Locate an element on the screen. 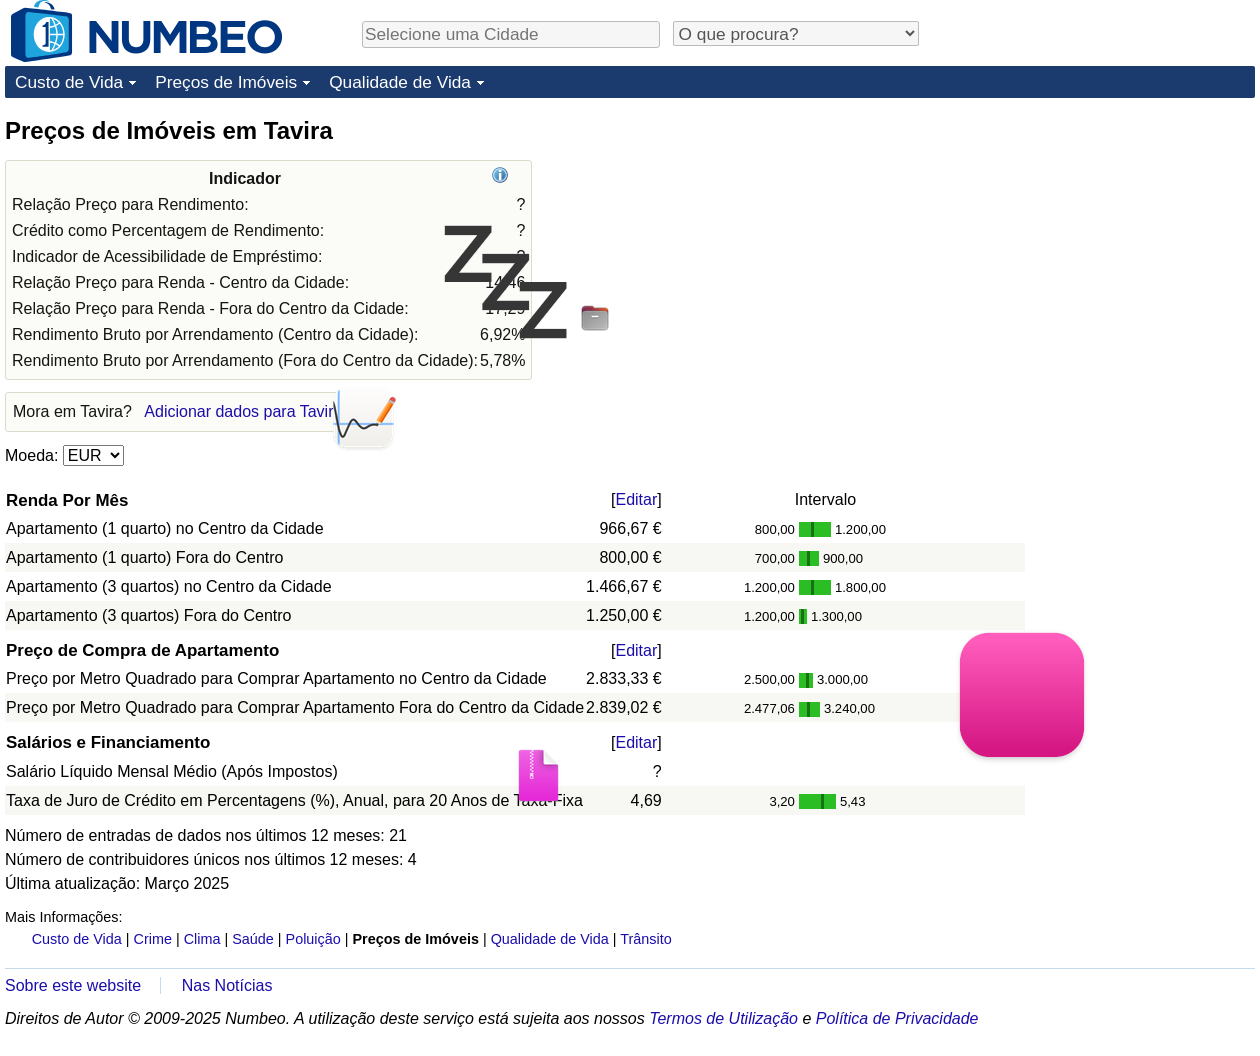 The image size is (1260, 1056). indicates disk is in standby/sleep mode is located at coordinates (501, 282).